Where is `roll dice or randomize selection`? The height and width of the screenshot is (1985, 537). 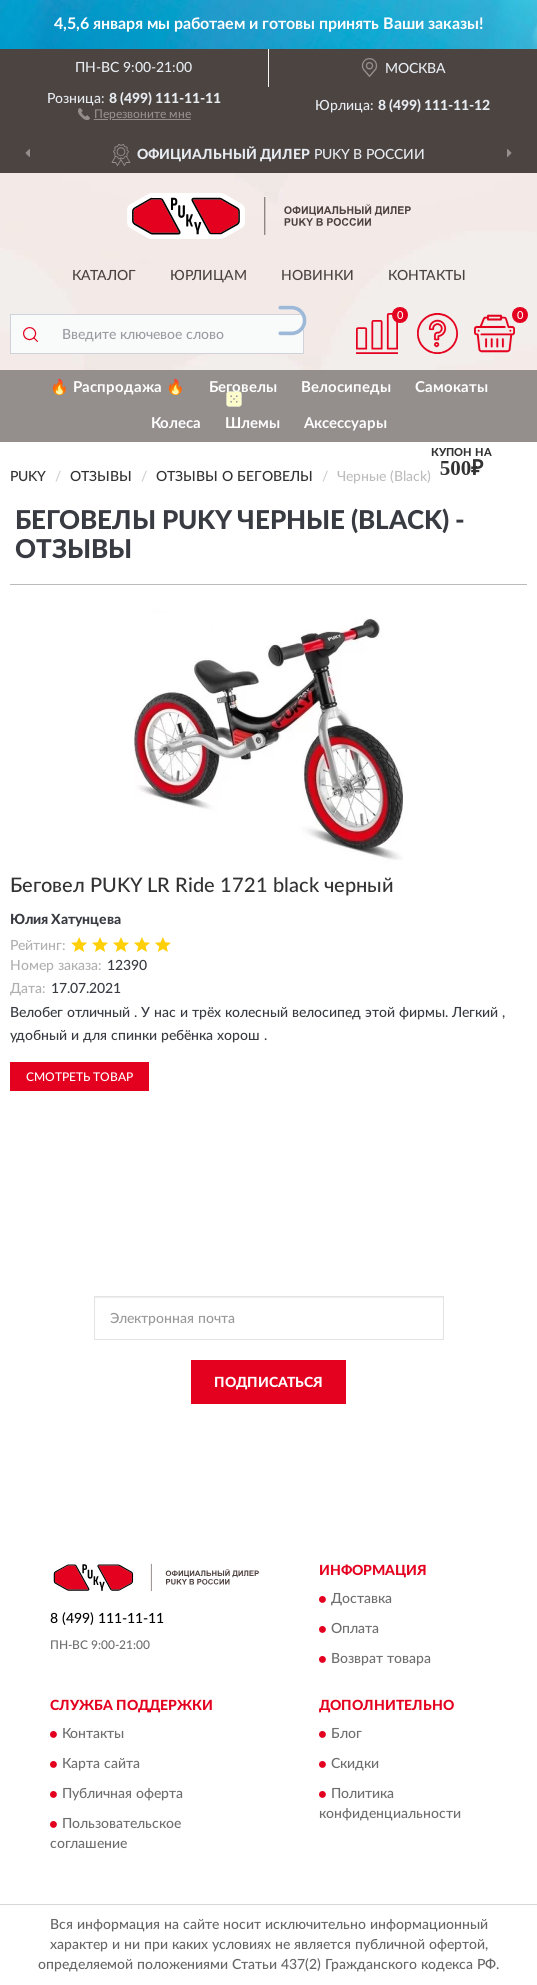 roll dice or randomize selection is located at coordinates (234, 399).